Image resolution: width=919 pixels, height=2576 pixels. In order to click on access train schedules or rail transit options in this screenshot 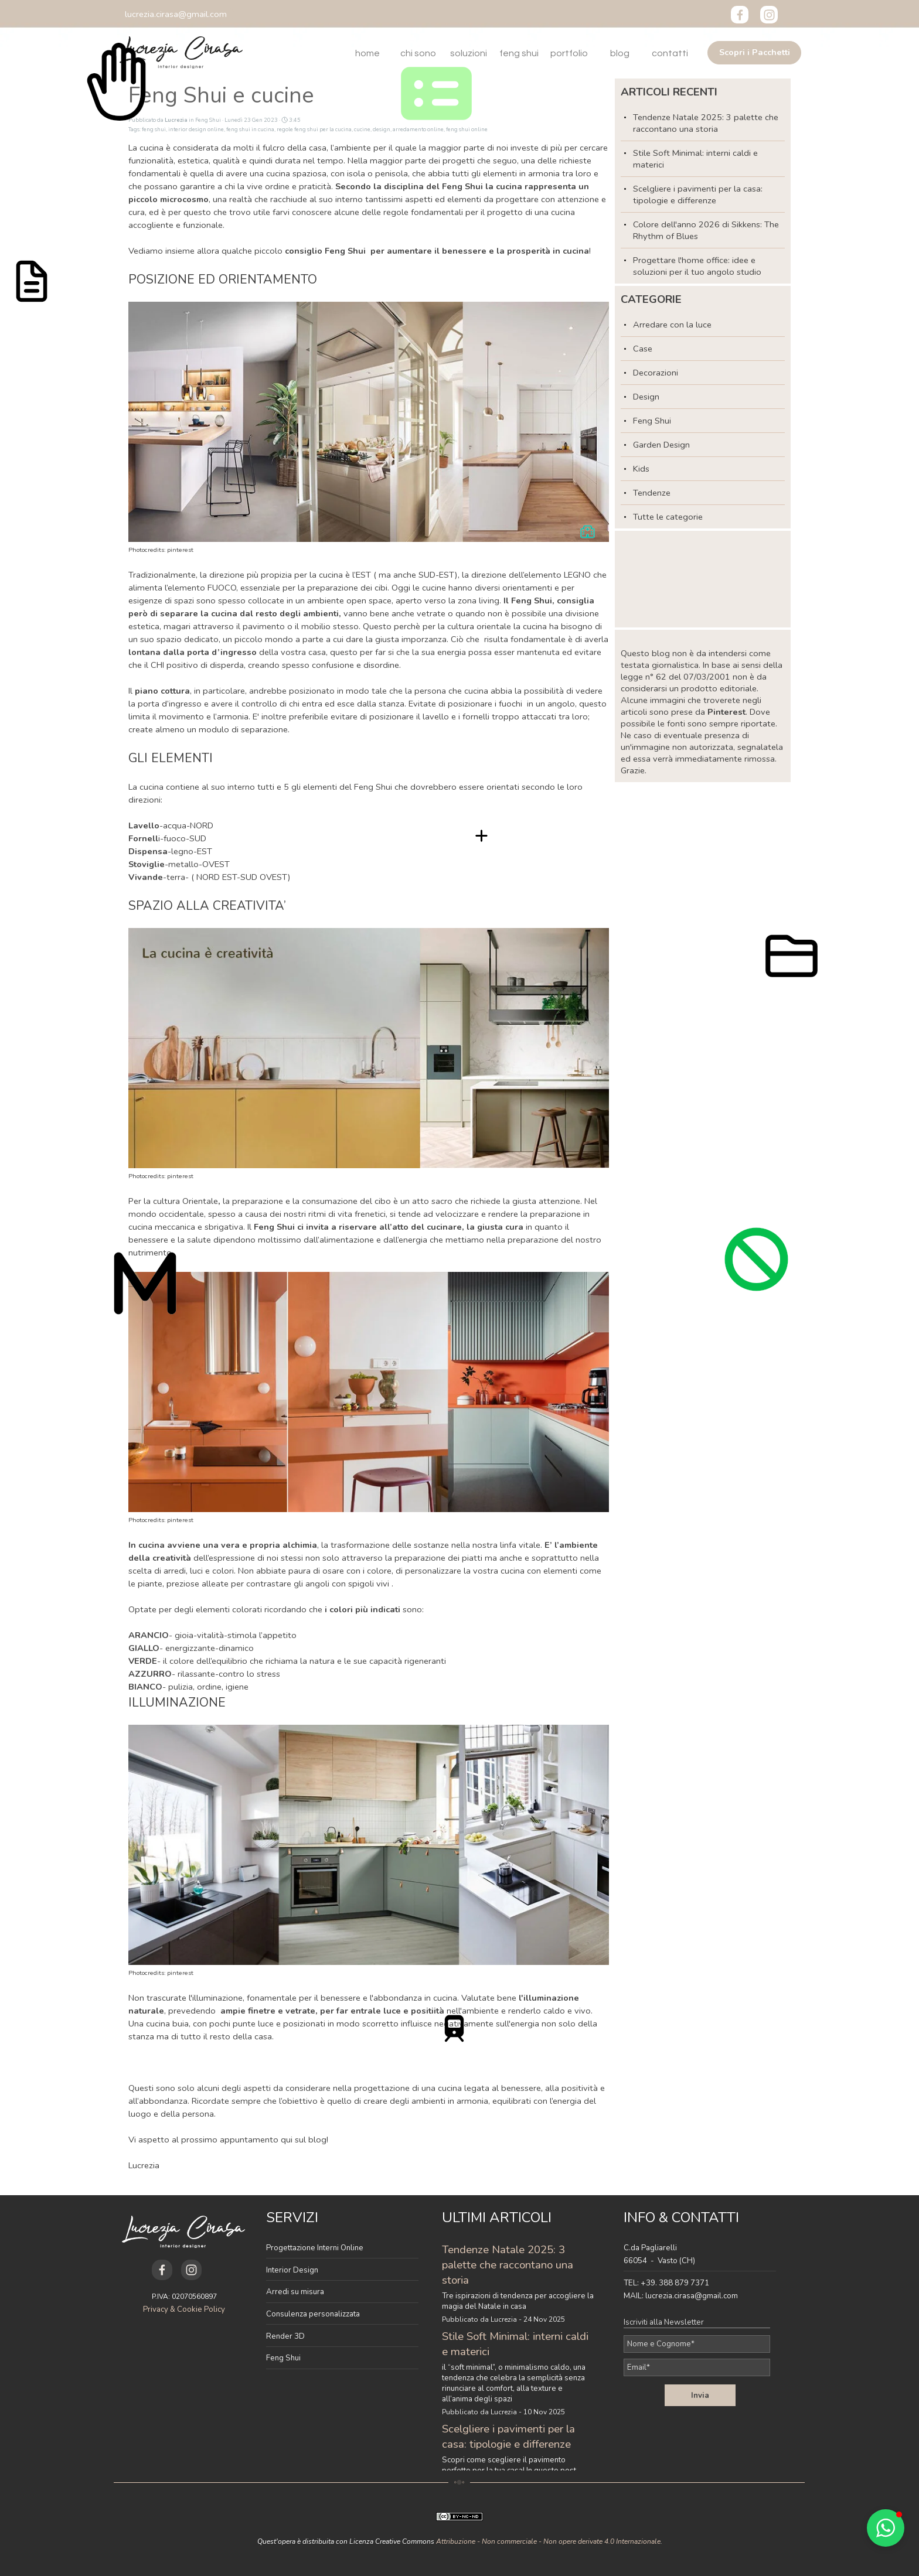, I will do `click(454, 2028)`.